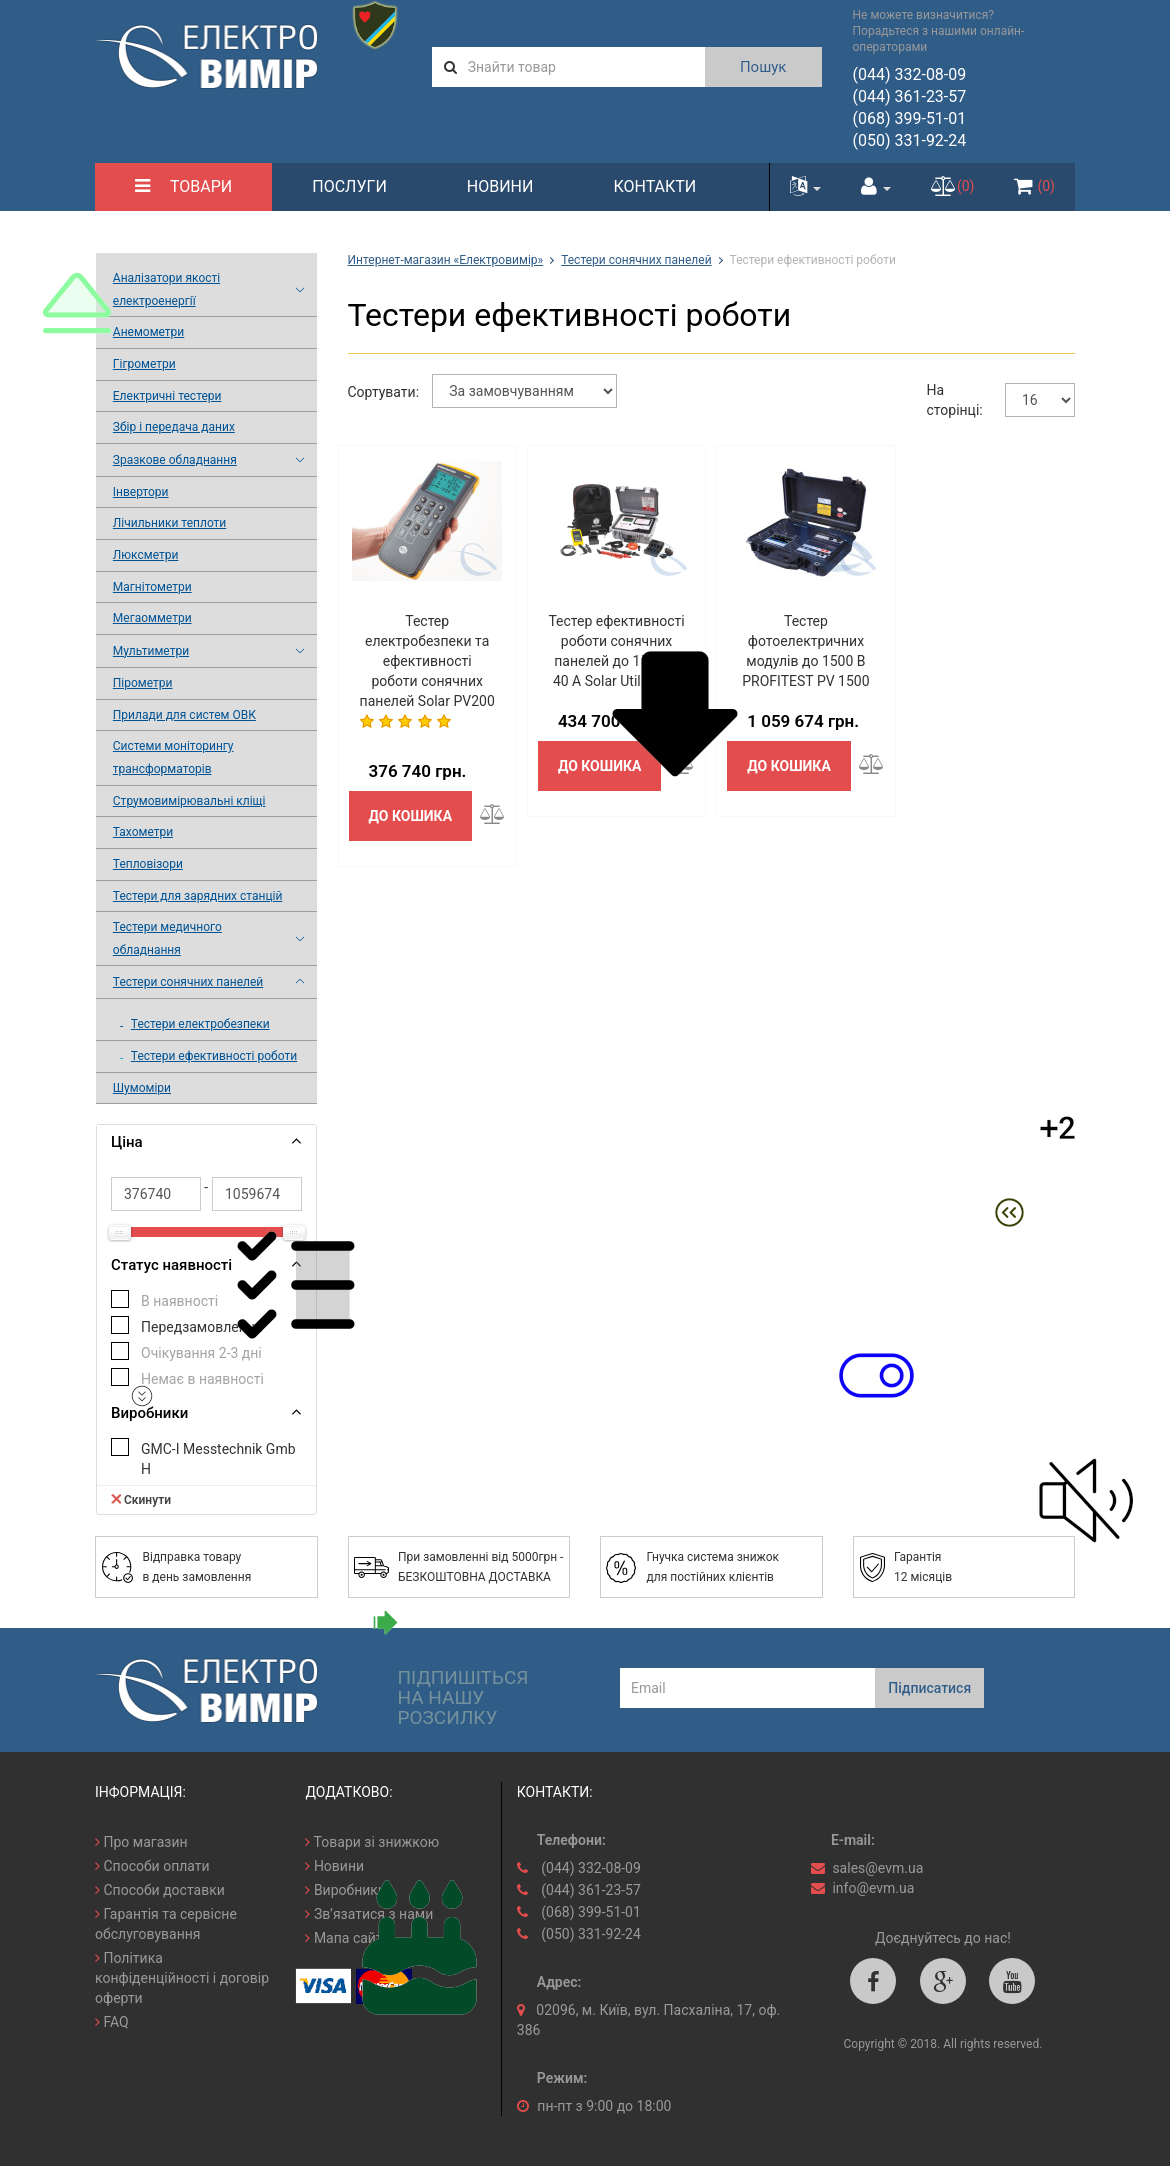 The height and width of the screenshot is (2166, 1170). Describe the element at coordinates (296, 1285) in the screenshot. I see `view completed tasks or checklist` at that location.